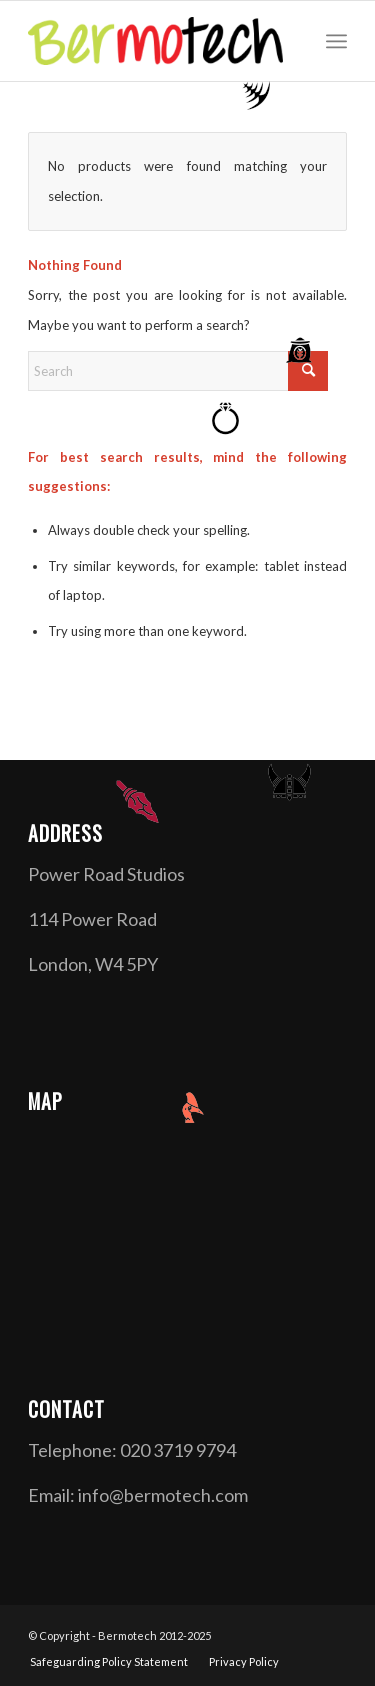 Image resolution: width=375 pixels, height=1686 pixels. I want to click on view jewelry or accessories collection, so click(225, 418).